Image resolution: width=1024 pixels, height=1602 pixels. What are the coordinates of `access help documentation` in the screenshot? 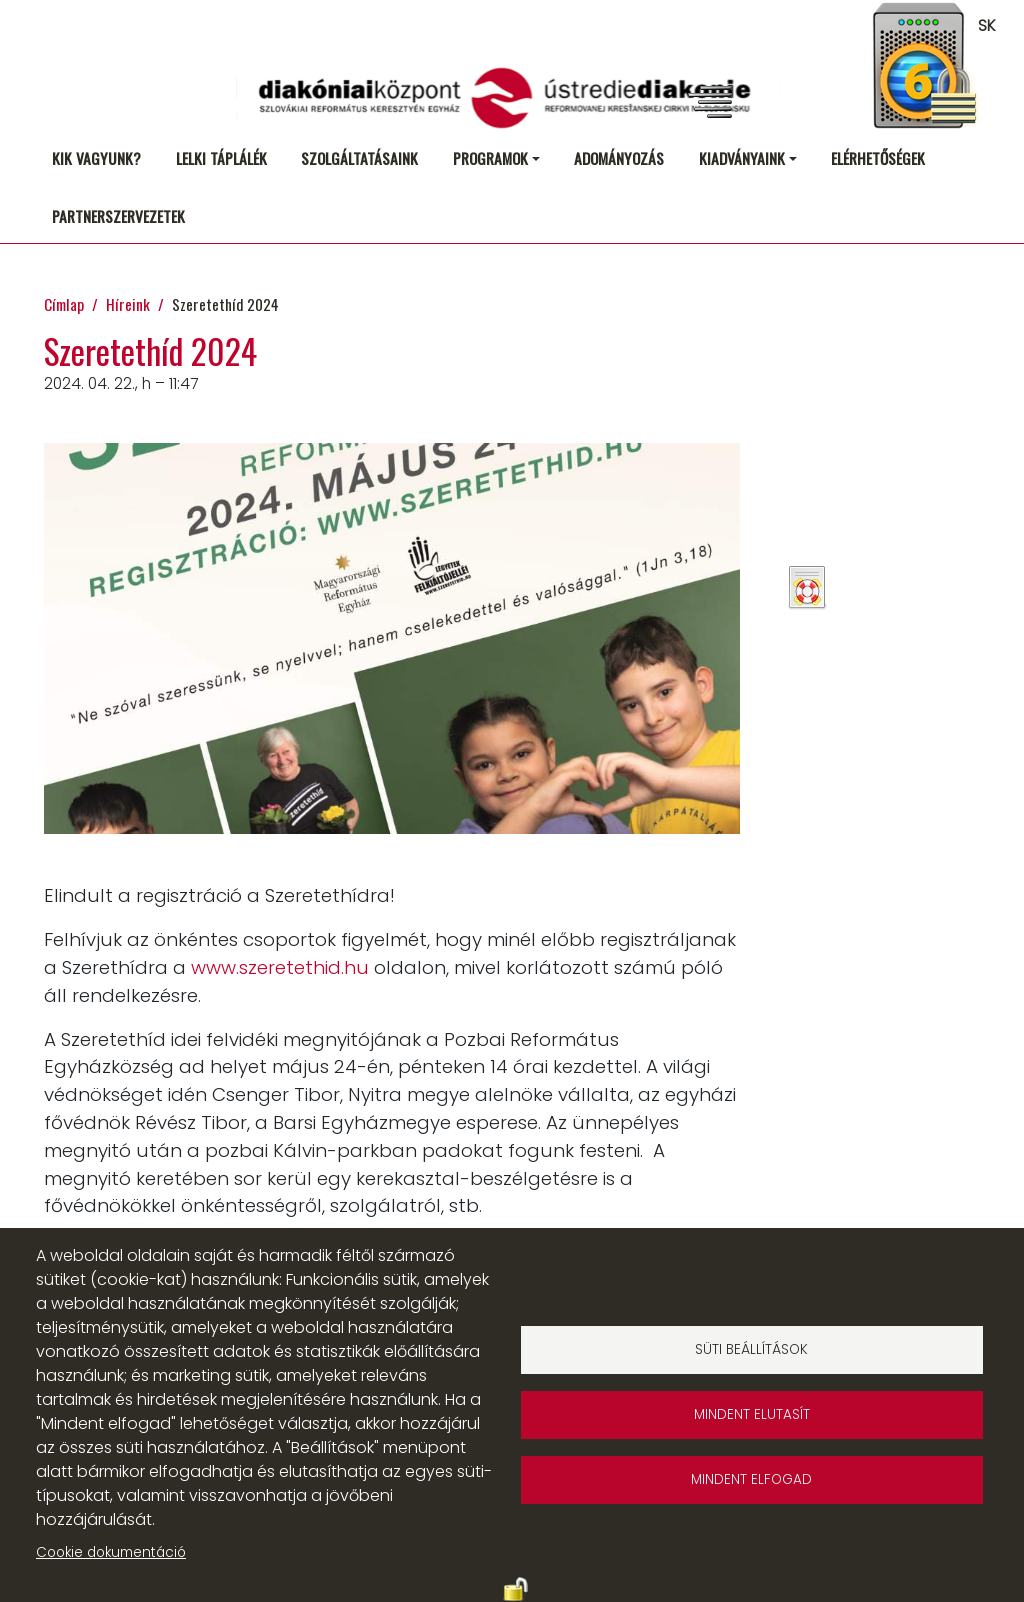 It's located at (807, 587).